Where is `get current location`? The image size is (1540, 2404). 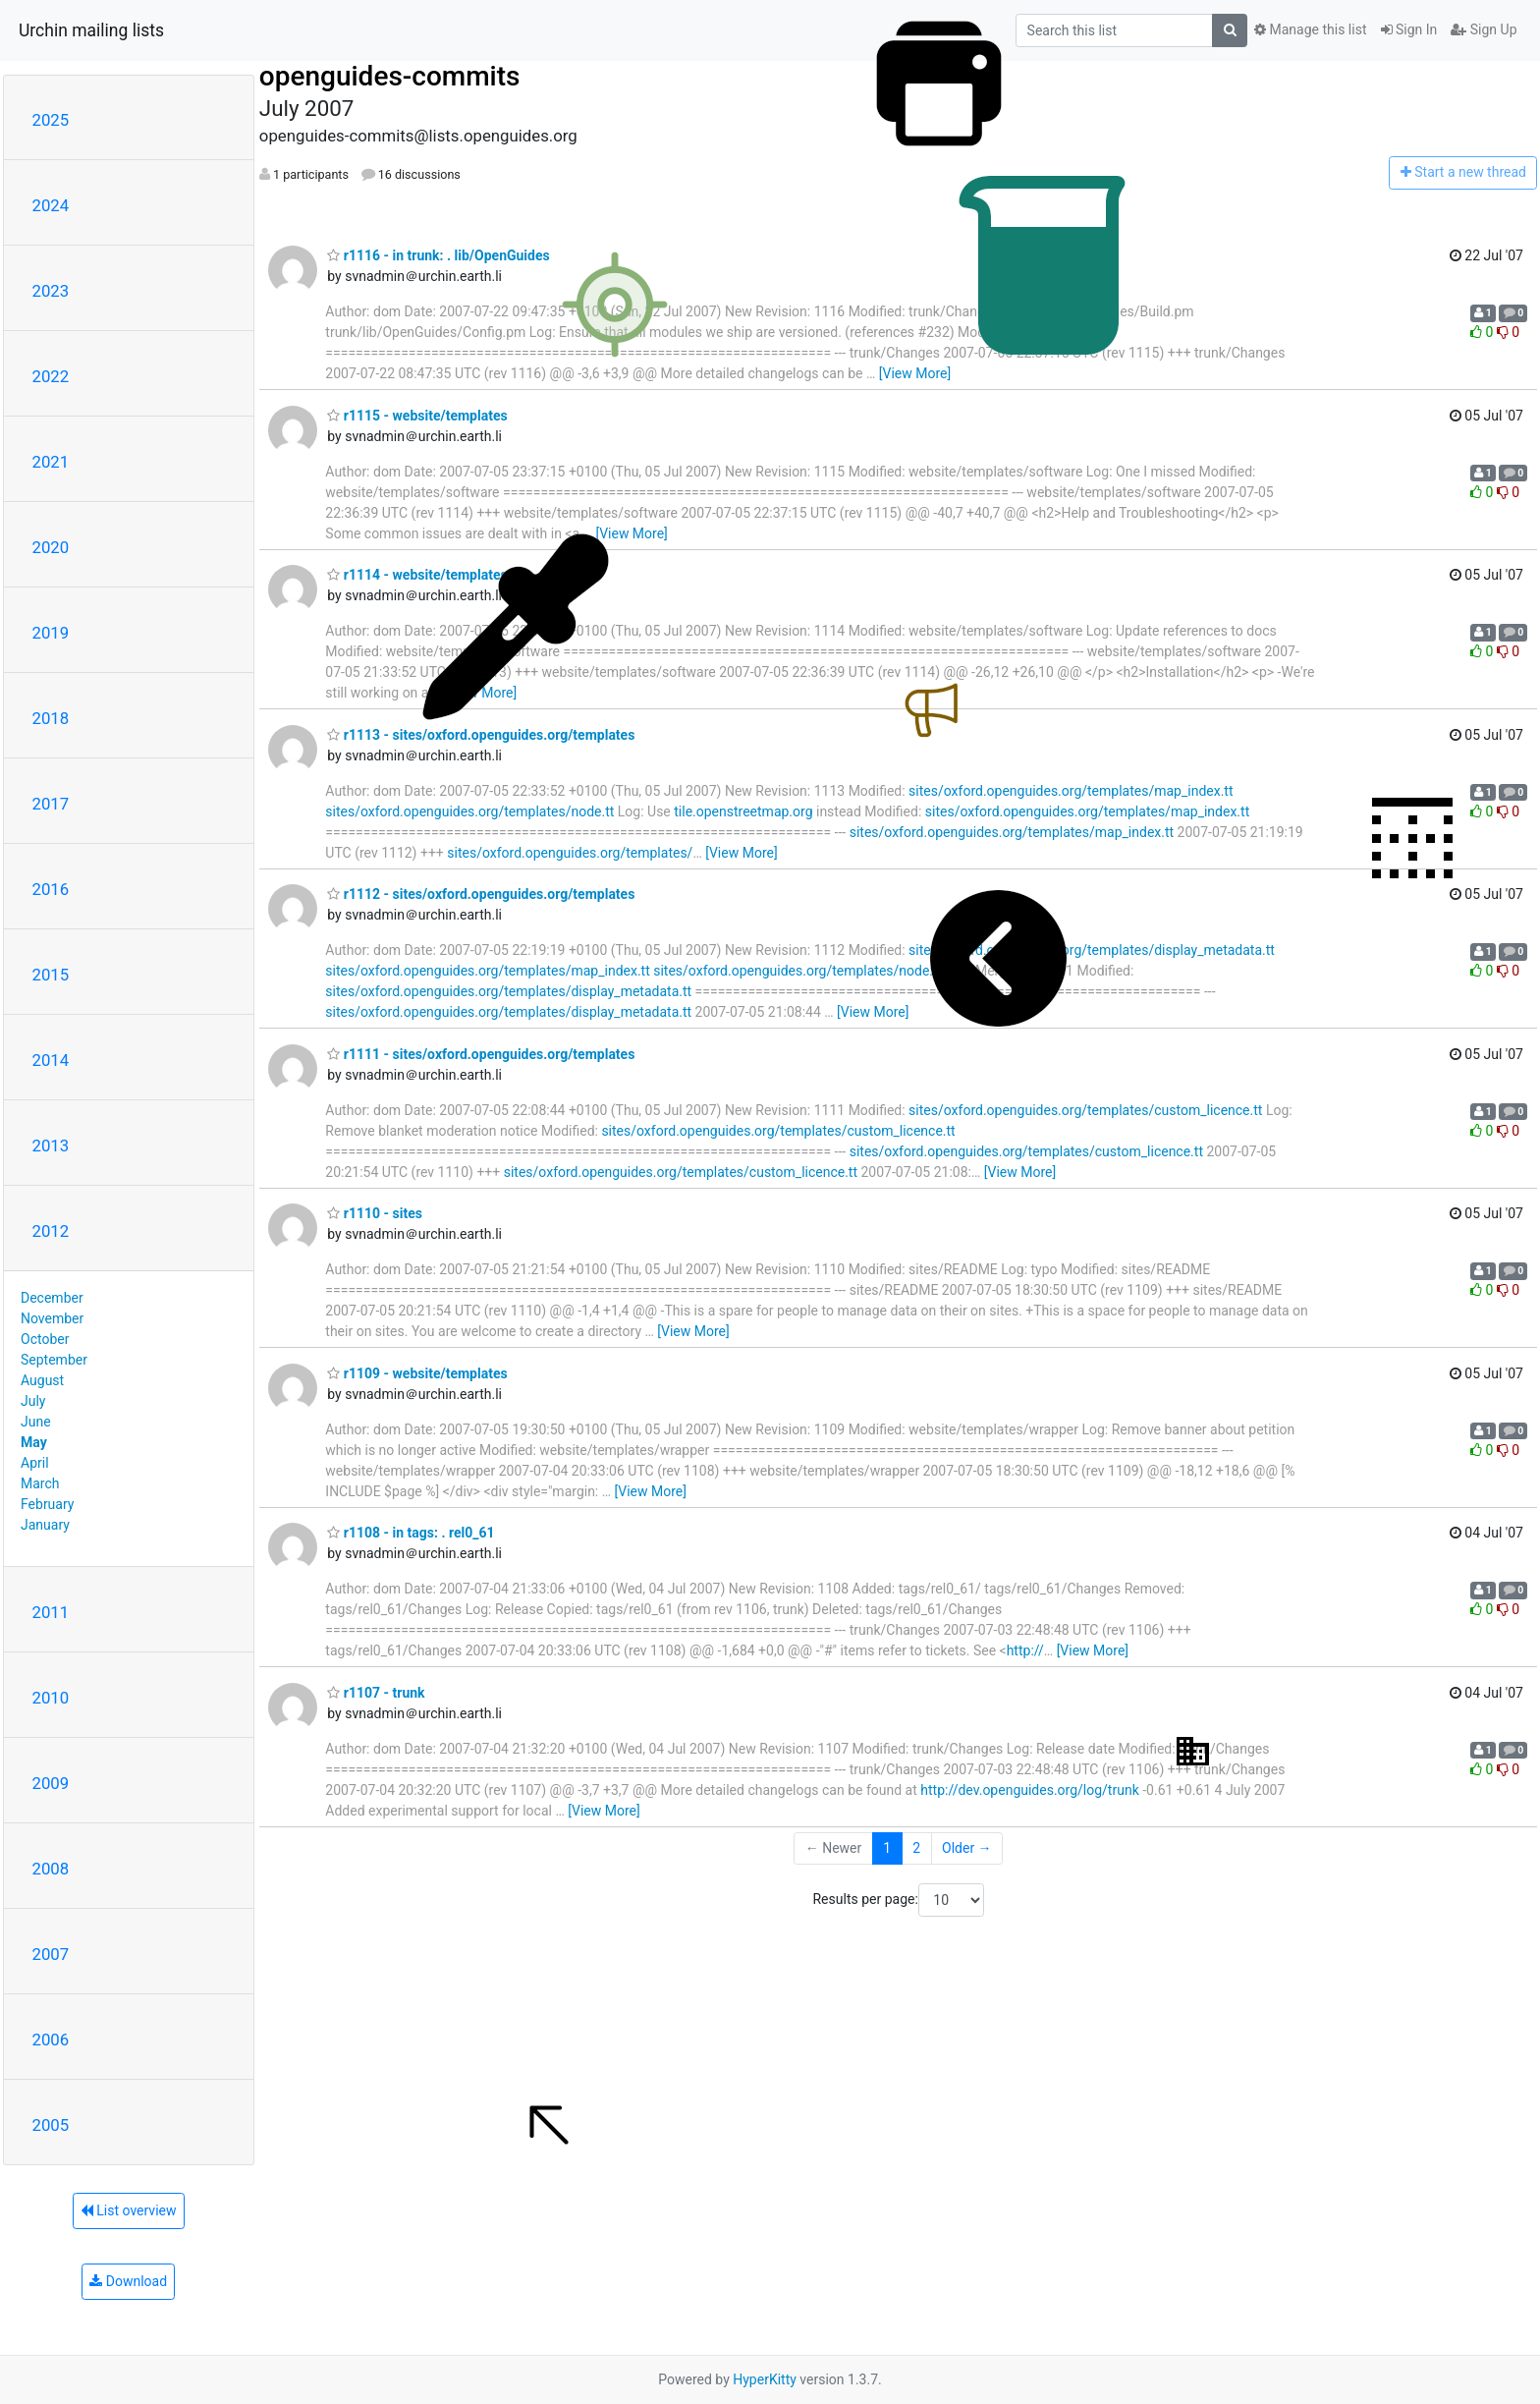 get current location is located at coordinates (615, 305).